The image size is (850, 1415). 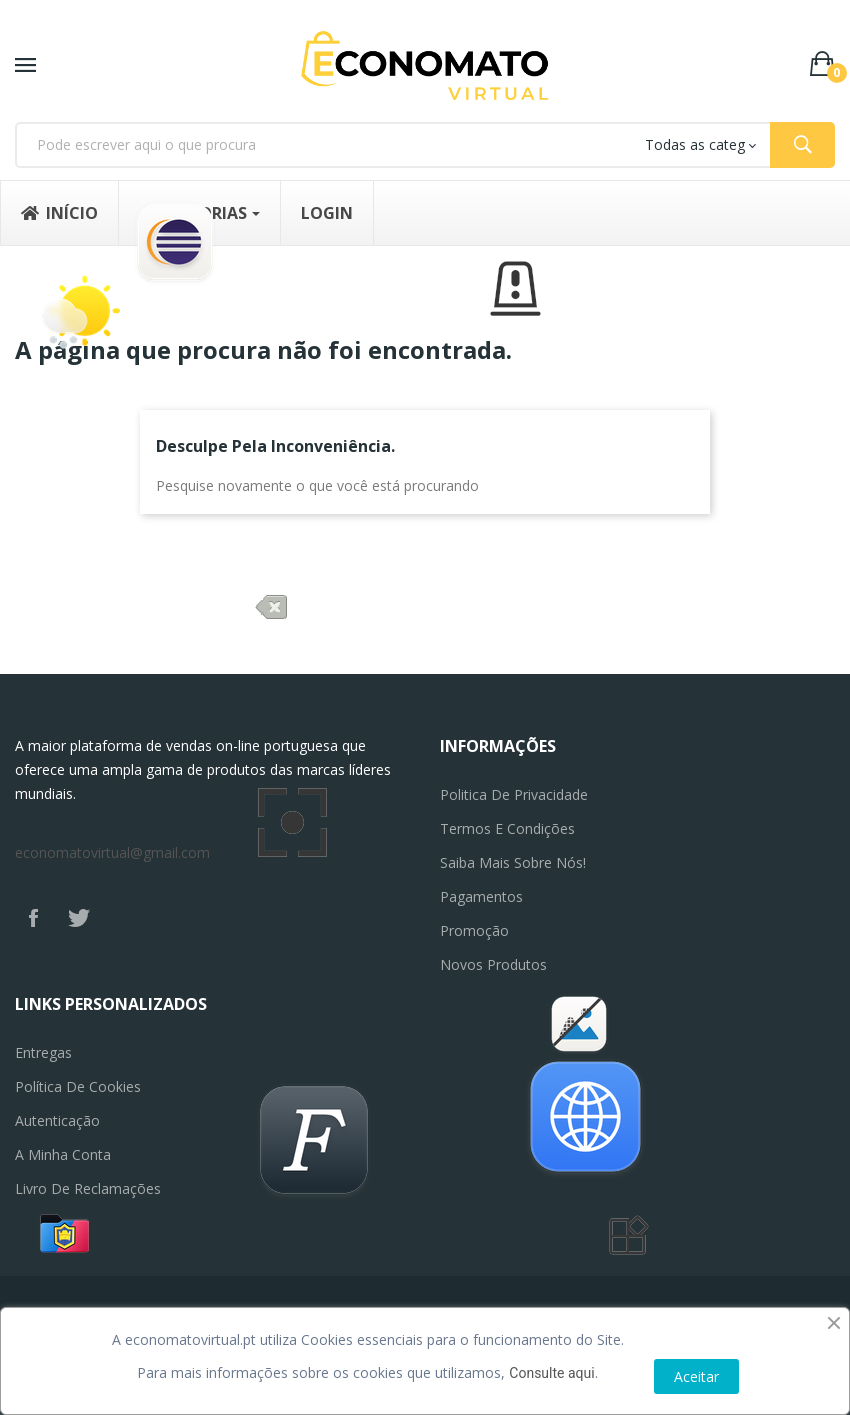 What do you see at coordinates (314, 1140) in the screenshot?
I see `open font management app` at bounding box center [314, 1140].